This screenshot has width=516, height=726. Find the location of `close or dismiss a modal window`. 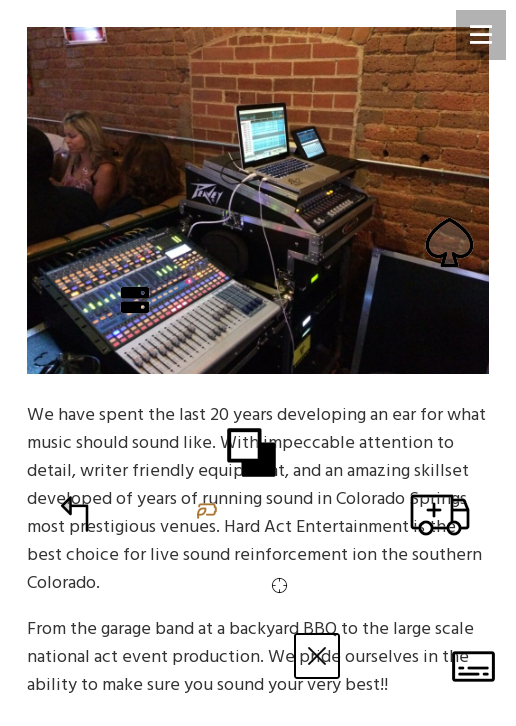

close or dismiss a modal window is located at coordinates (317, 656).